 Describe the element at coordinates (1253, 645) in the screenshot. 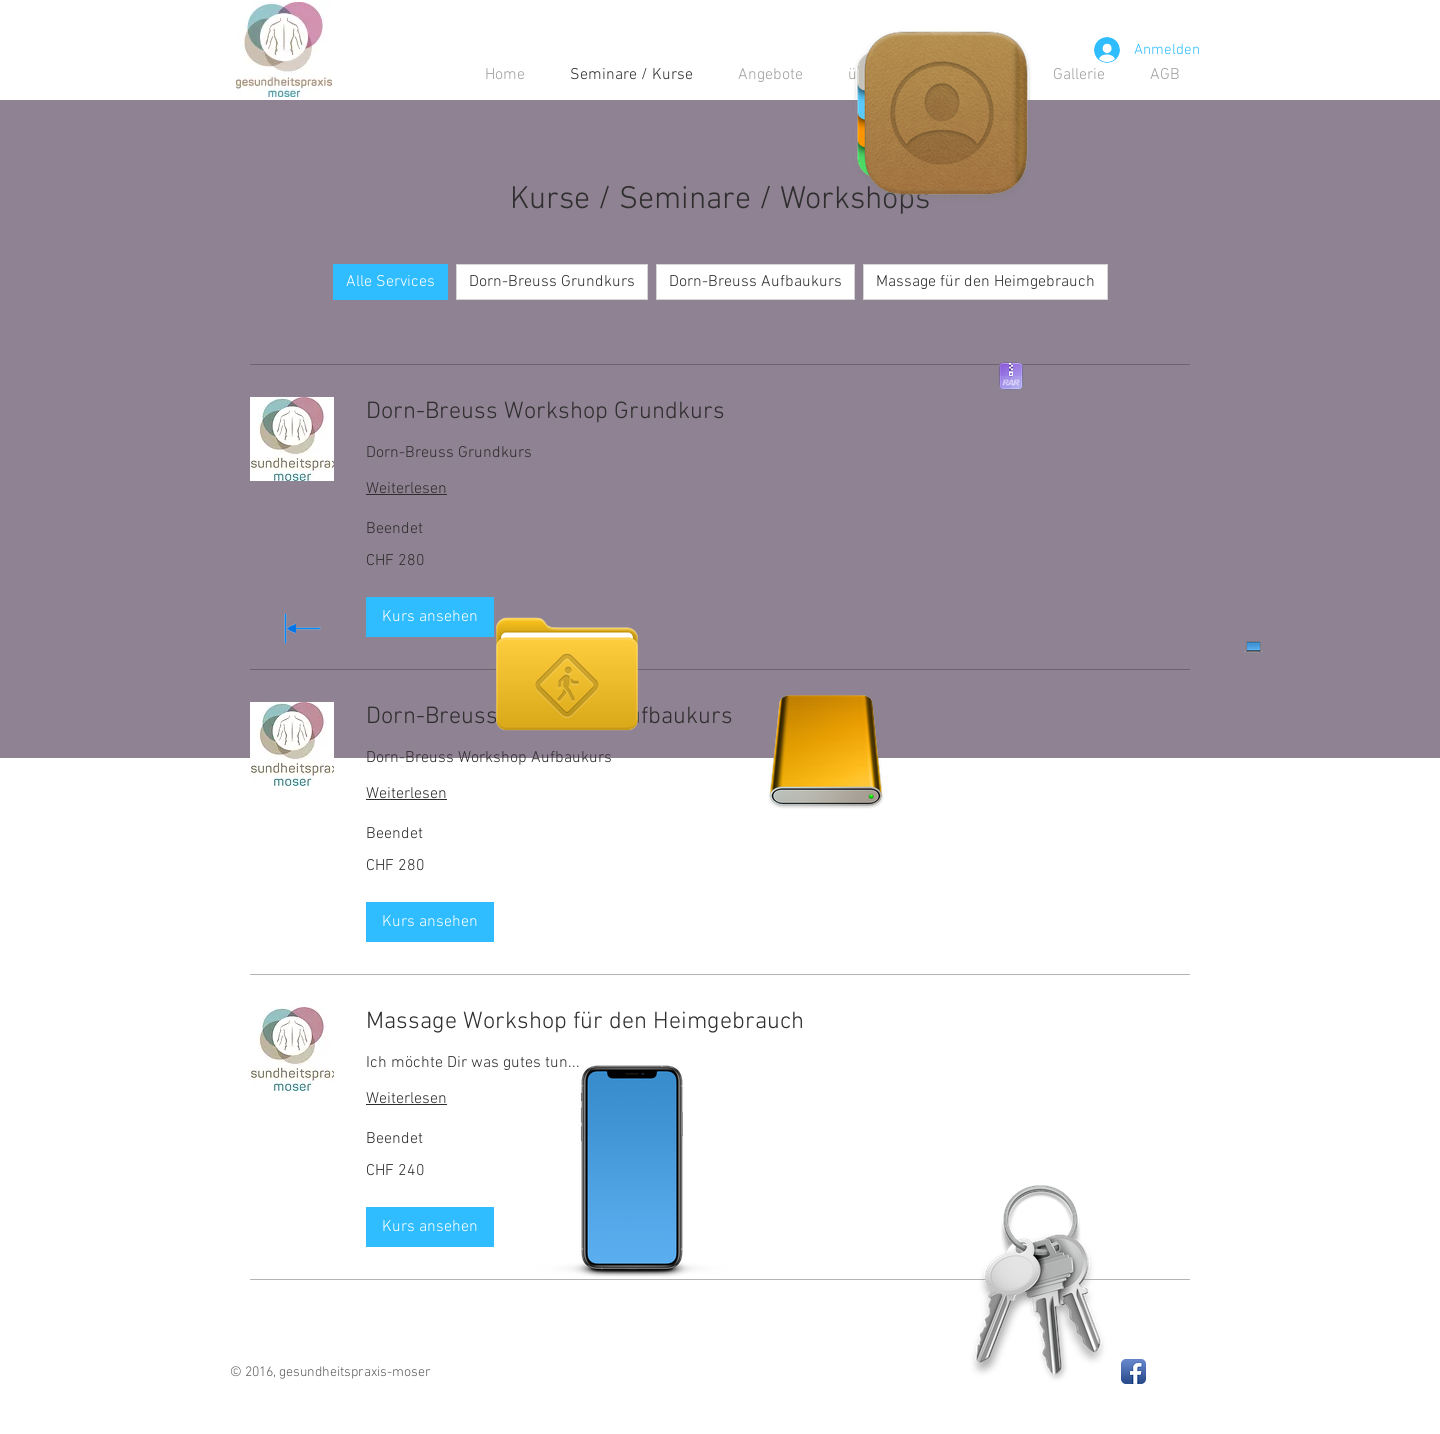

I see `macbook pro device identifier in system settings` at that location.